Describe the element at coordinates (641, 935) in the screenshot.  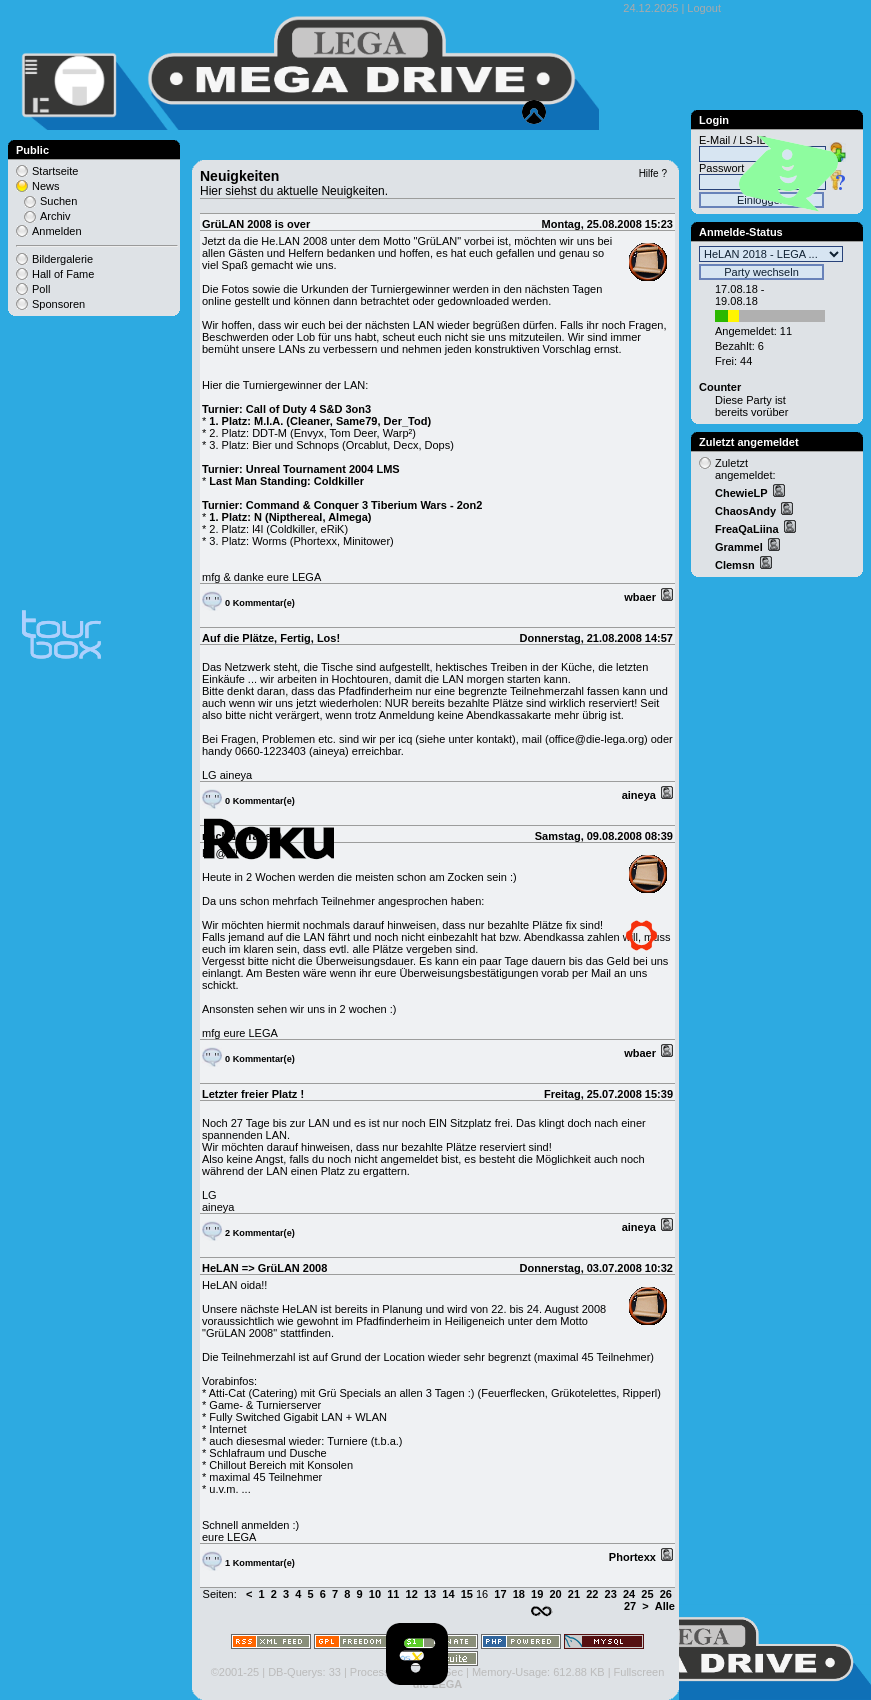
I see `Framework computer brand logo` at that location.